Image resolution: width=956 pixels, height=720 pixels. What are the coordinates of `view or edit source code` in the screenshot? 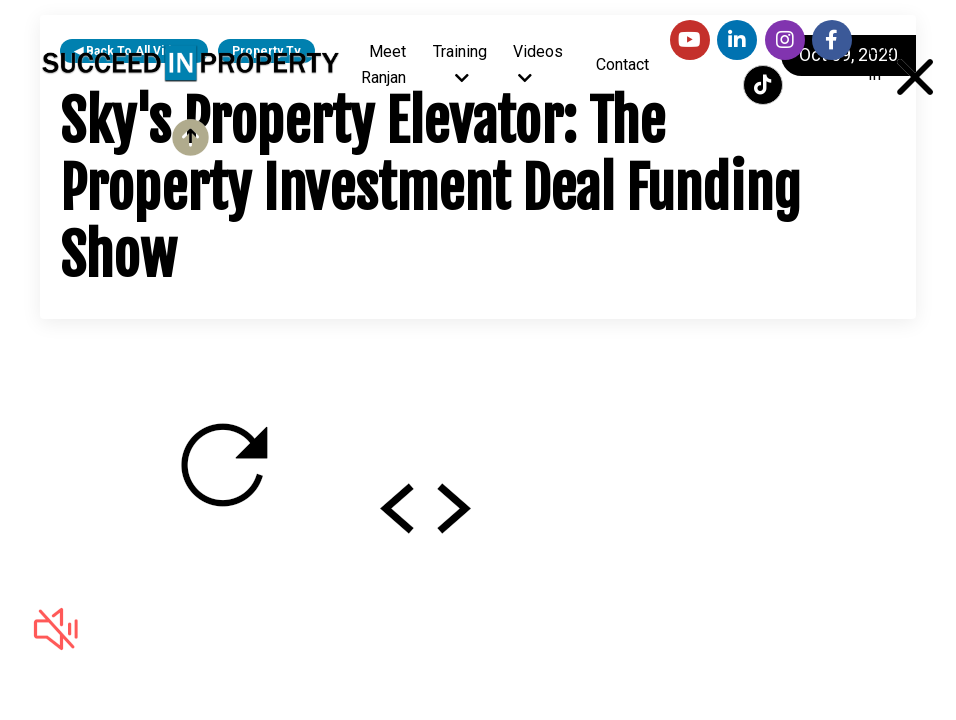 It's located at (425, 508).